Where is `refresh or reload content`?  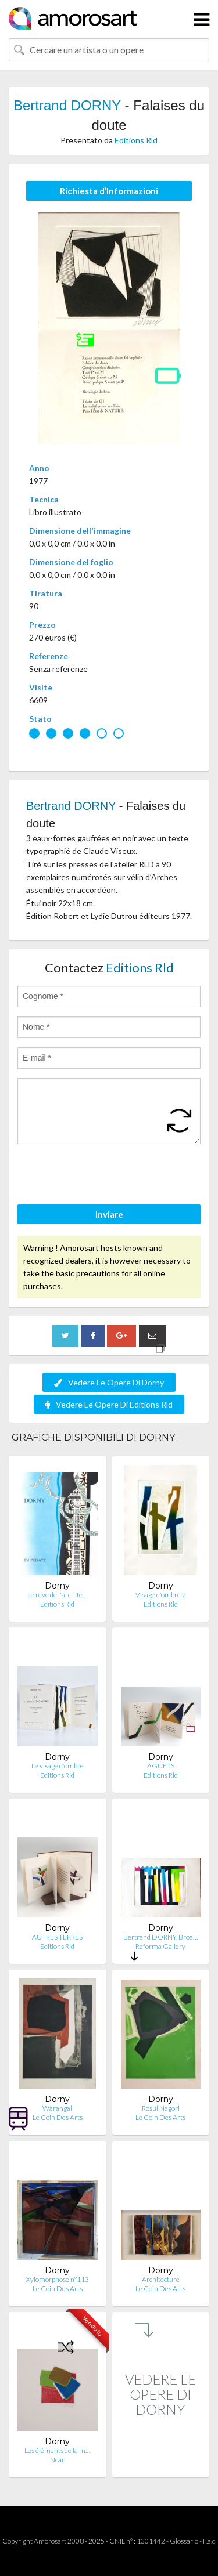
refresh or reload content is located at coordinates (179, 1120).